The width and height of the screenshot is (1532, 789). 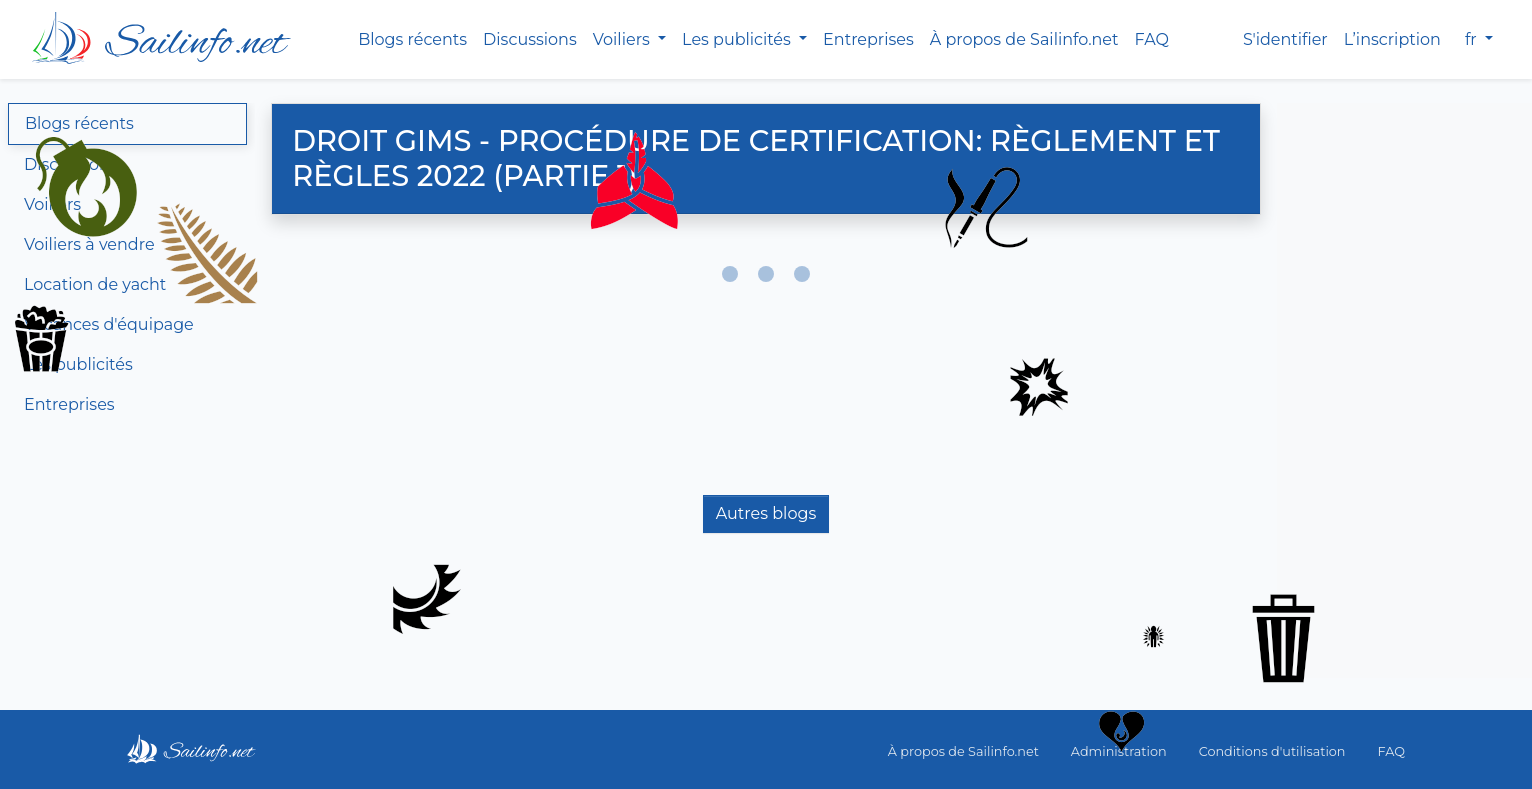 I want to click on select turban headwear for character customization, so click(x=635, y=181).